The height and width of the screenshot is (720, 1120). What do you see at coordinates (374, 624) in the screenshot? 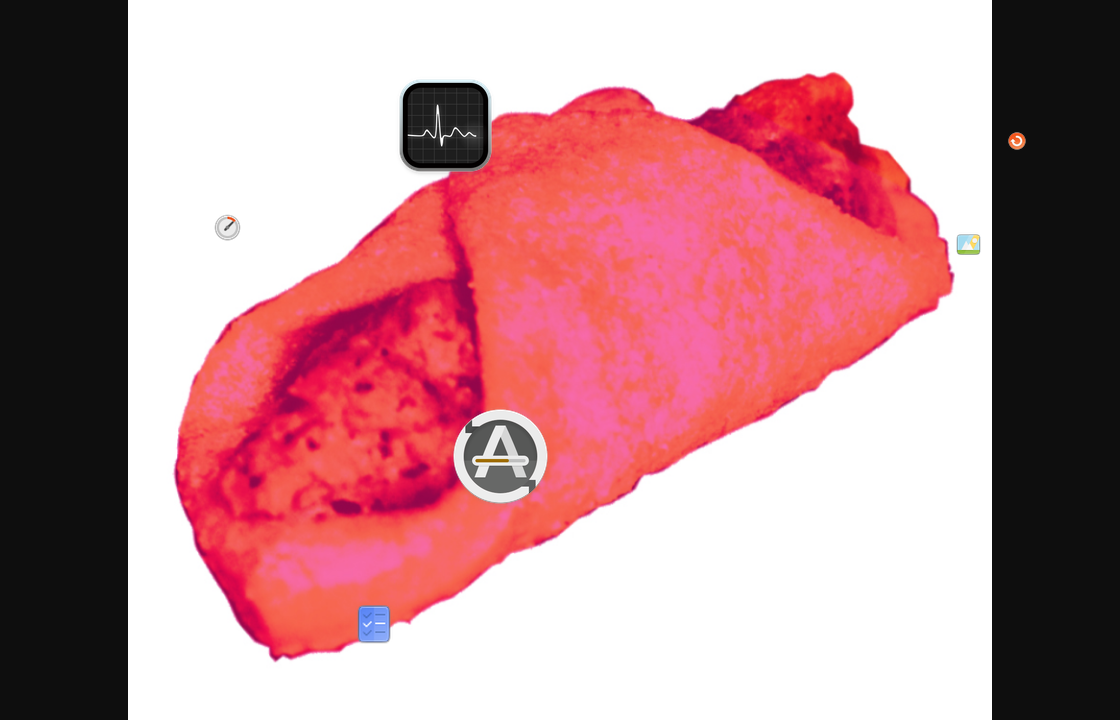
I see `open the to-do list app` at bounding box center [374, 624].